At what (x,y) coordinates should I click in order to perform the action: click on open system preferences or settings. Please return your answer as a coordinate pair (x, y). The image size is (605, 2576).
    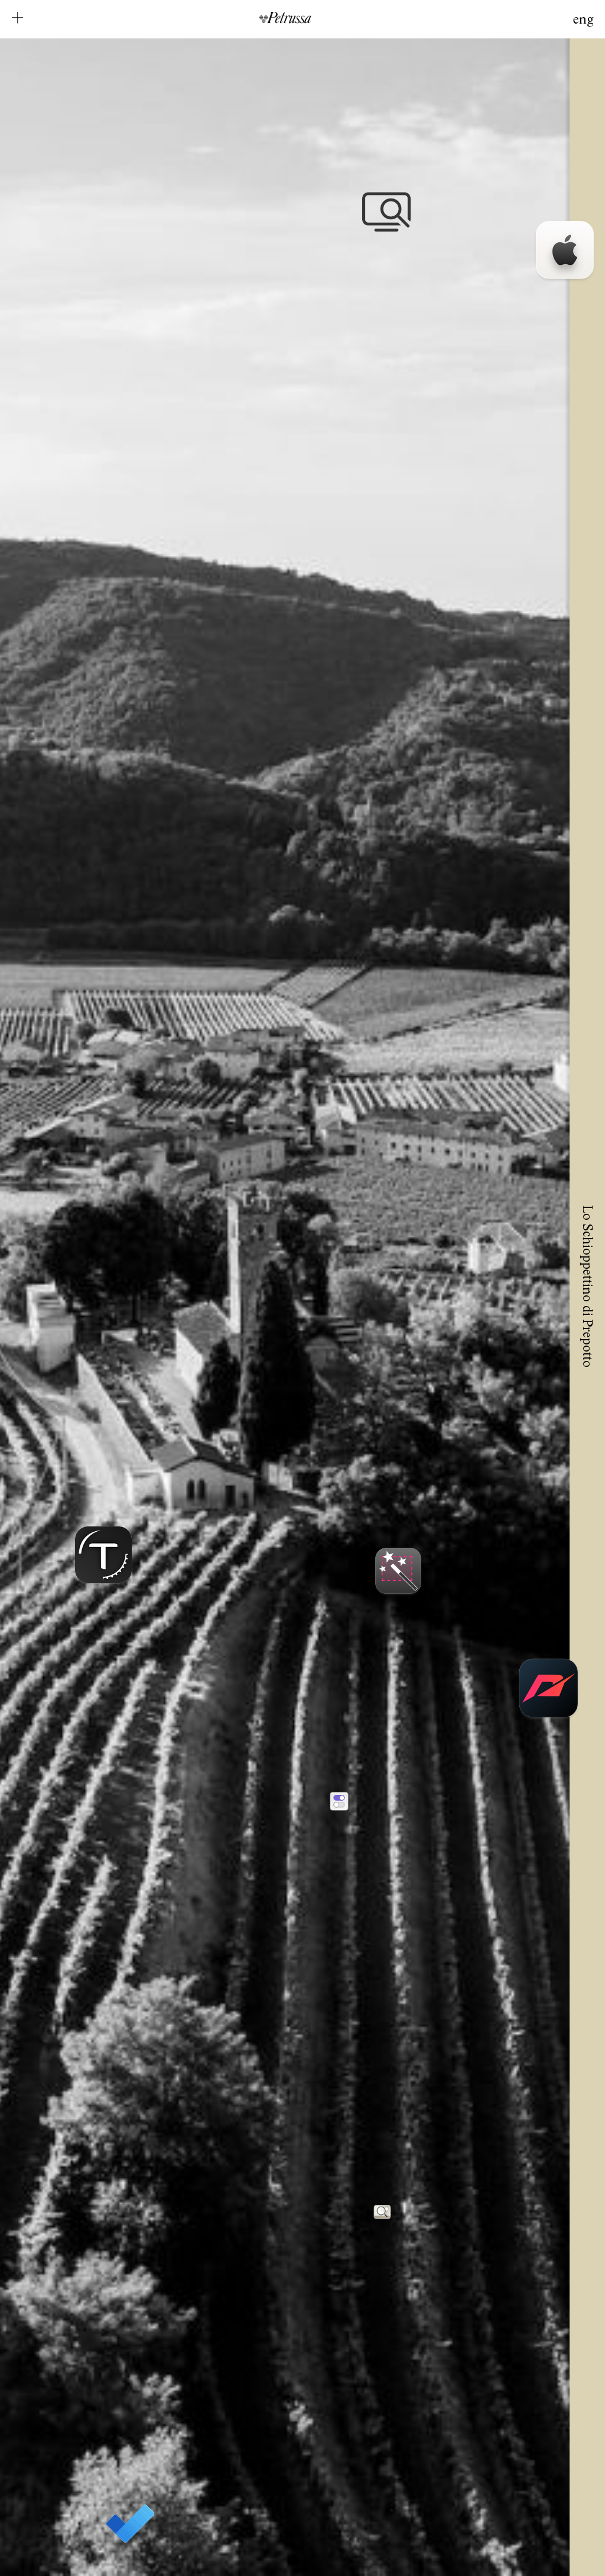
    Looking at the image, I should click on (565, 250).